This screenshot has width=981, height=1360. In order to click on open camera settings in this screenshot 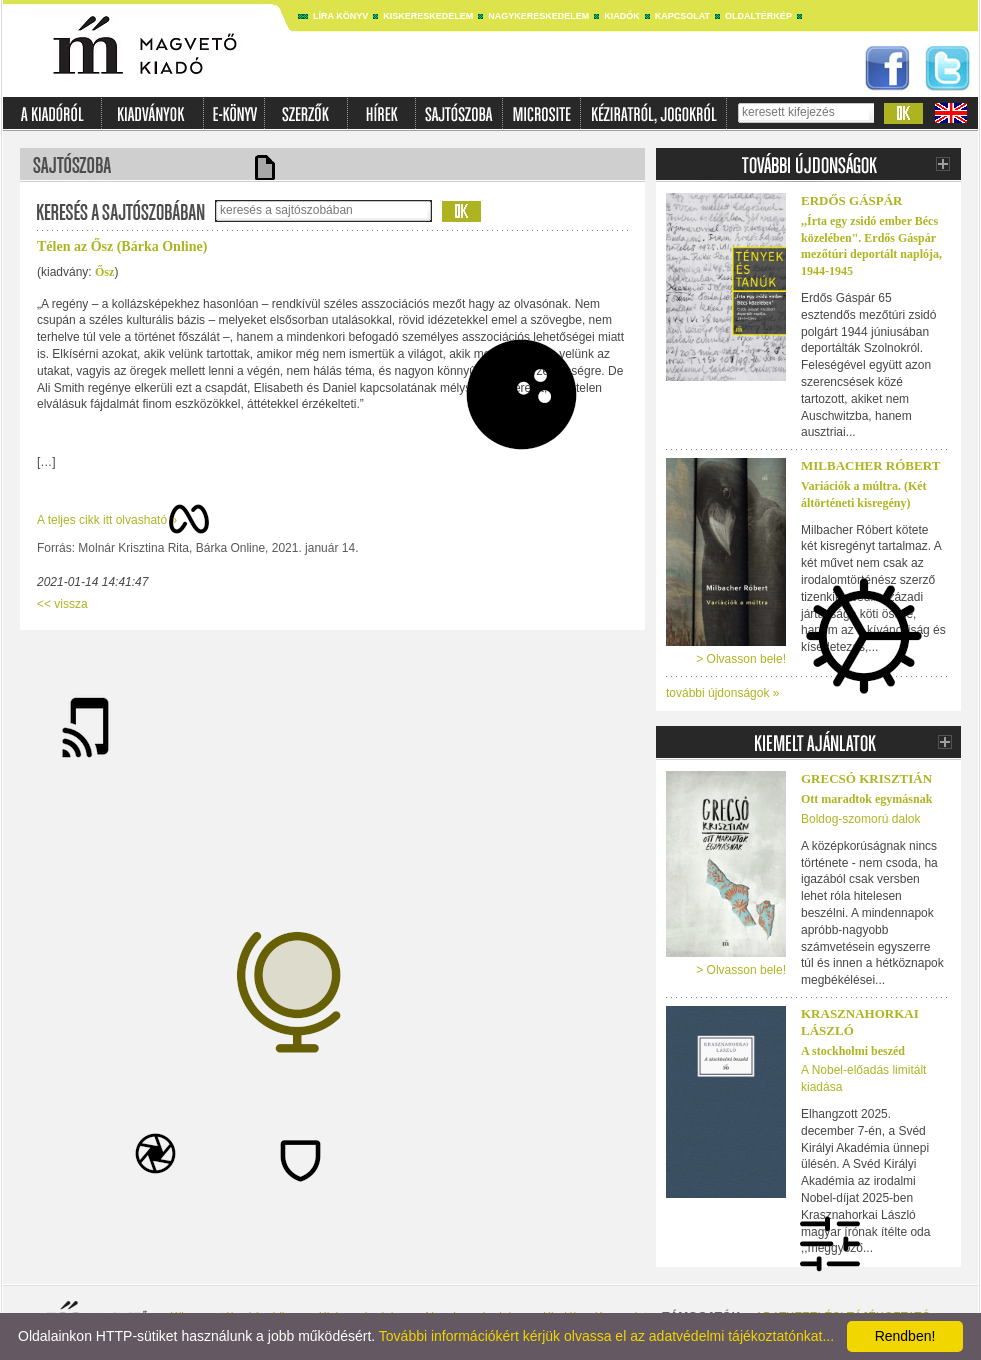, I will do `click(155, 1153)`.